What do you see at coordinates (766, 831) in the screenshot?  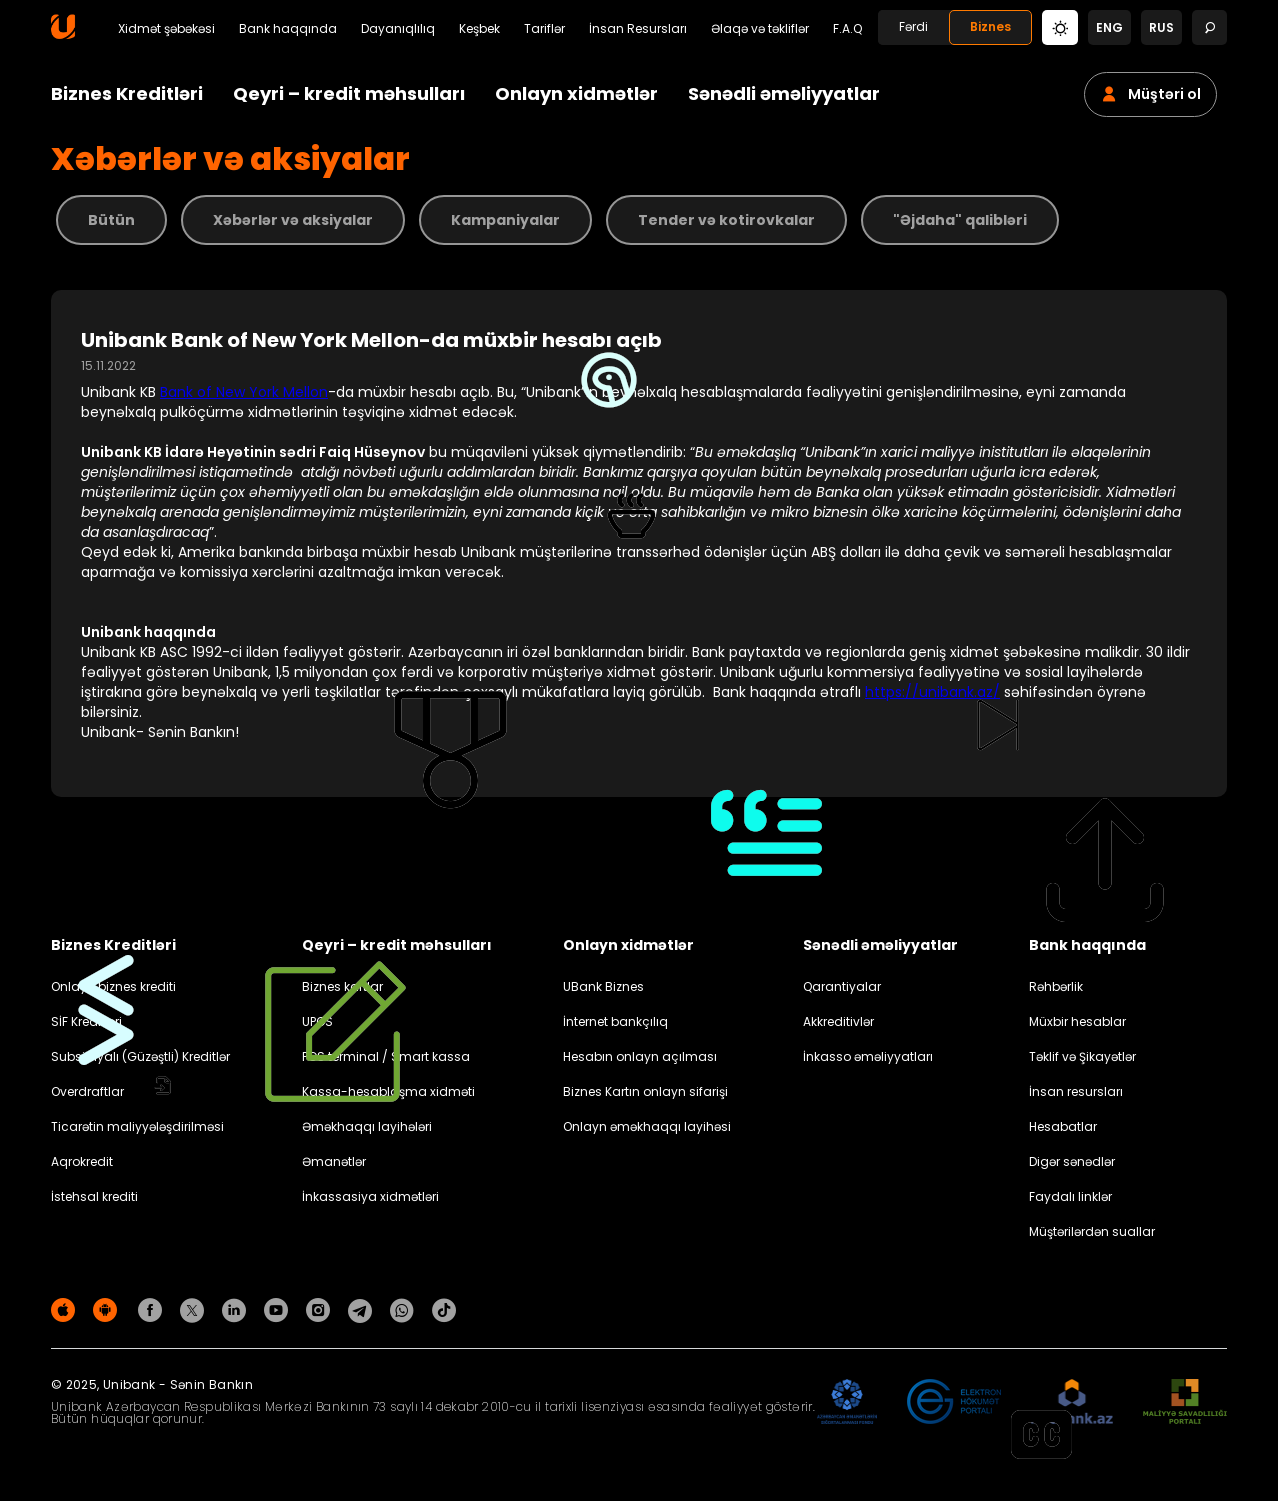 I see `insert a blockquote` at bounding box center [766, 831].